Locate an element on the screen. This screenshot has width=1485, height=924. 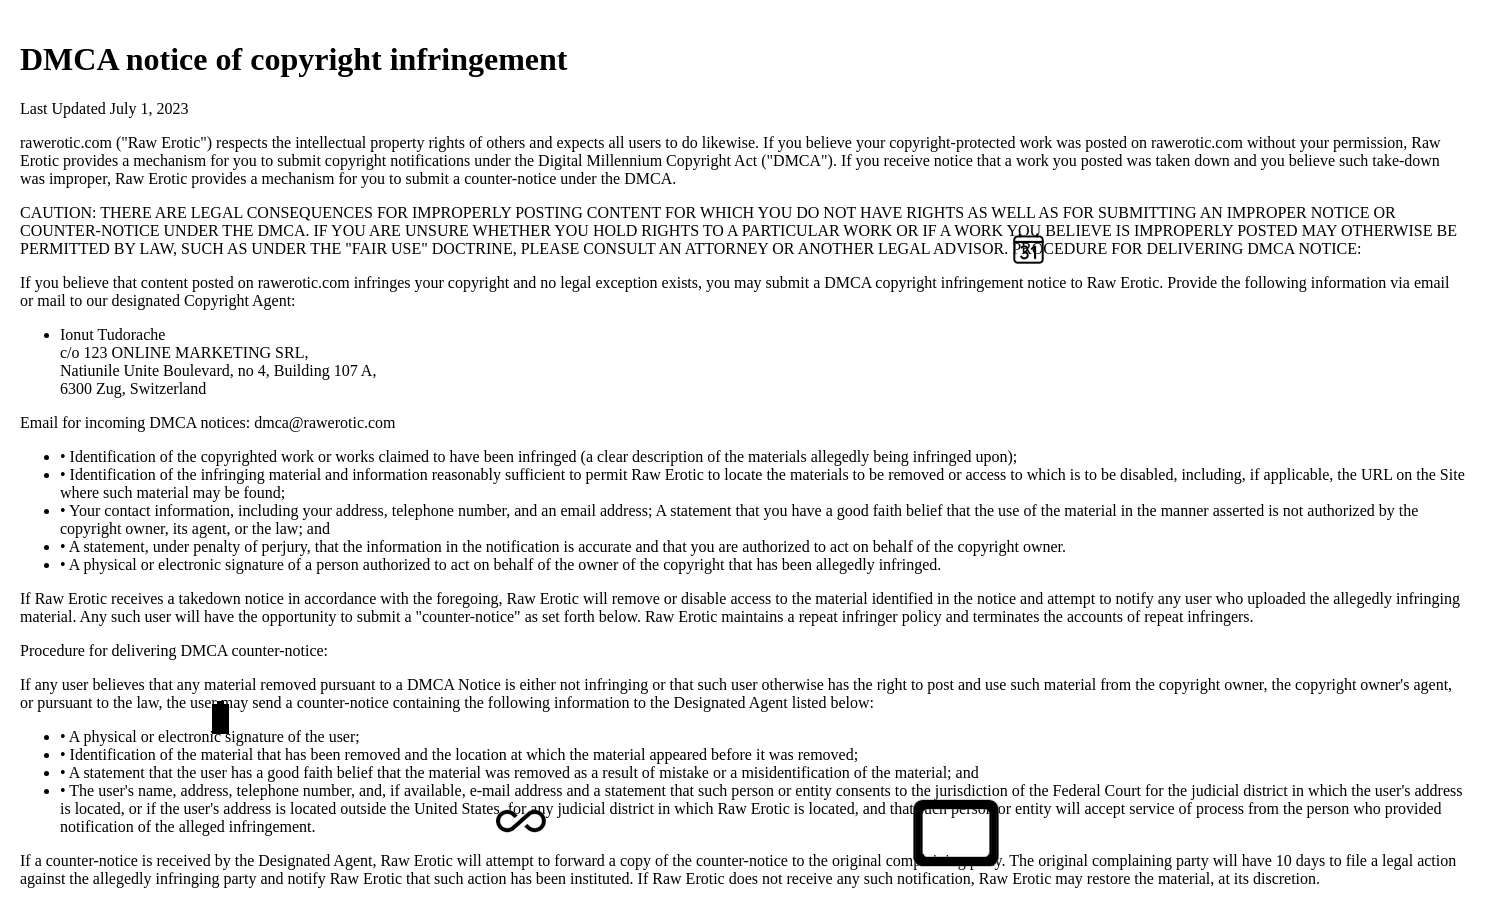
indicates all-inclusive or unlimited features is located at coordinates (521, 821).